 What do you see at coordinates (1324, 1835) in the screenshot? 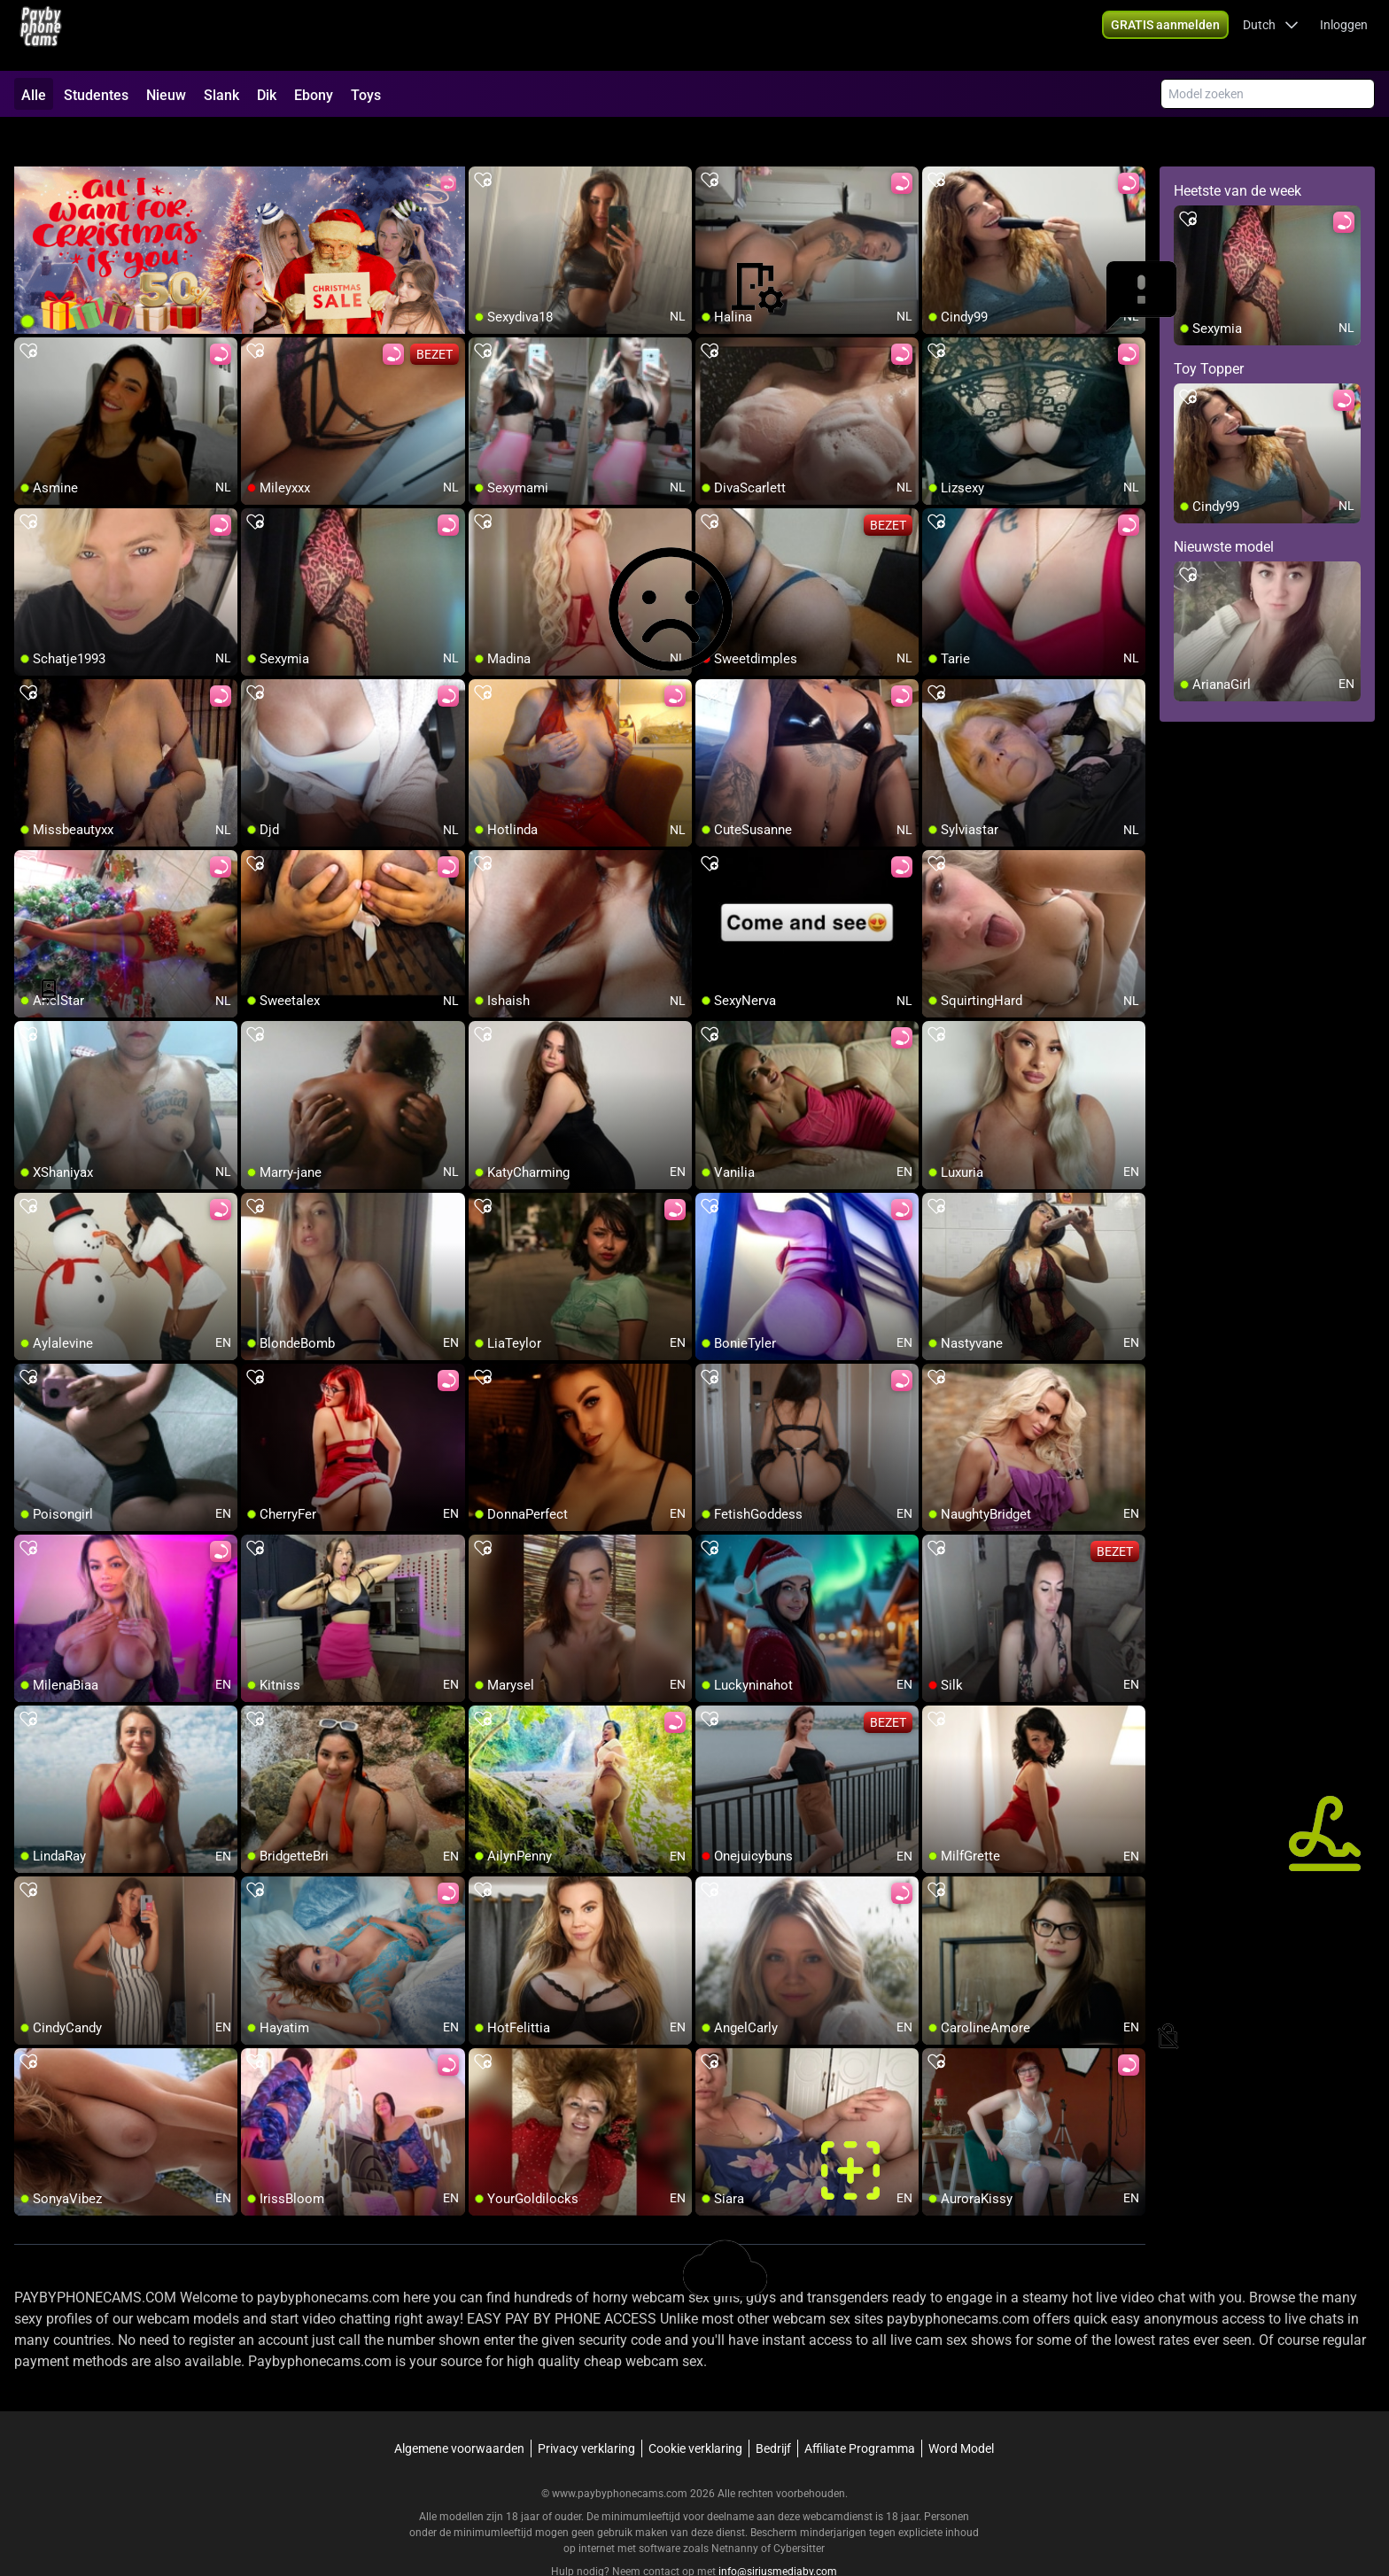
I see `add your signature to a document` at bounding box center [1324, 1835].